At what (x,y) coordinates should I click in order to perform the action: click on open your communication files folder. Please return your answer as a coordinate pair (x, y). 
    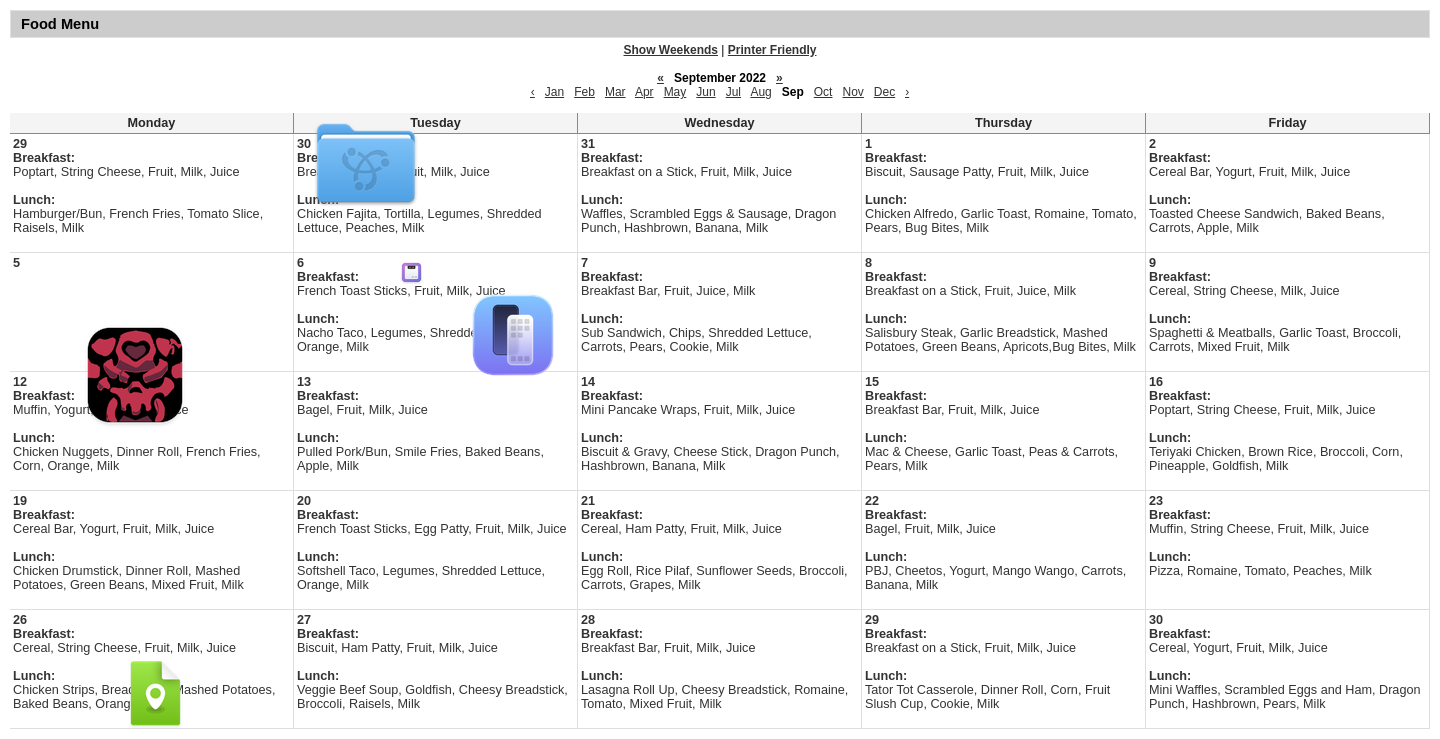
    Looking at the image, I should click on (366, 163).